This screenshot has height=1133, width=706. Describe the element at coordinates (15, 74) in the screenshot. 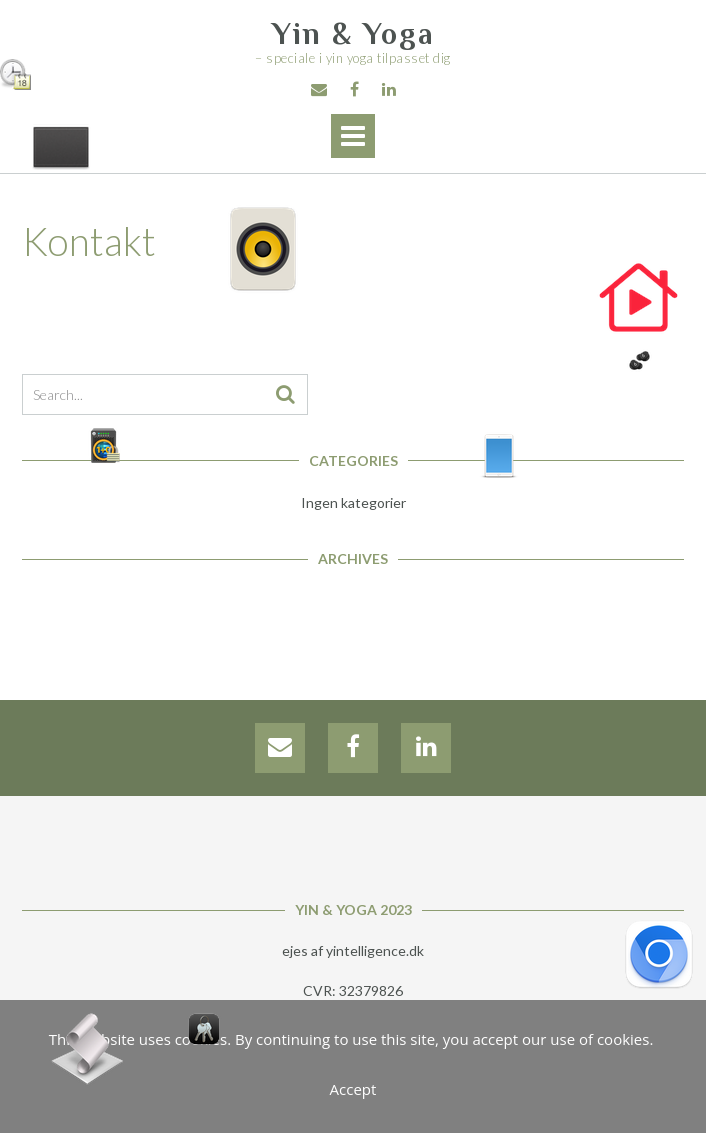

I see `set date and time for an automation action` at that location.